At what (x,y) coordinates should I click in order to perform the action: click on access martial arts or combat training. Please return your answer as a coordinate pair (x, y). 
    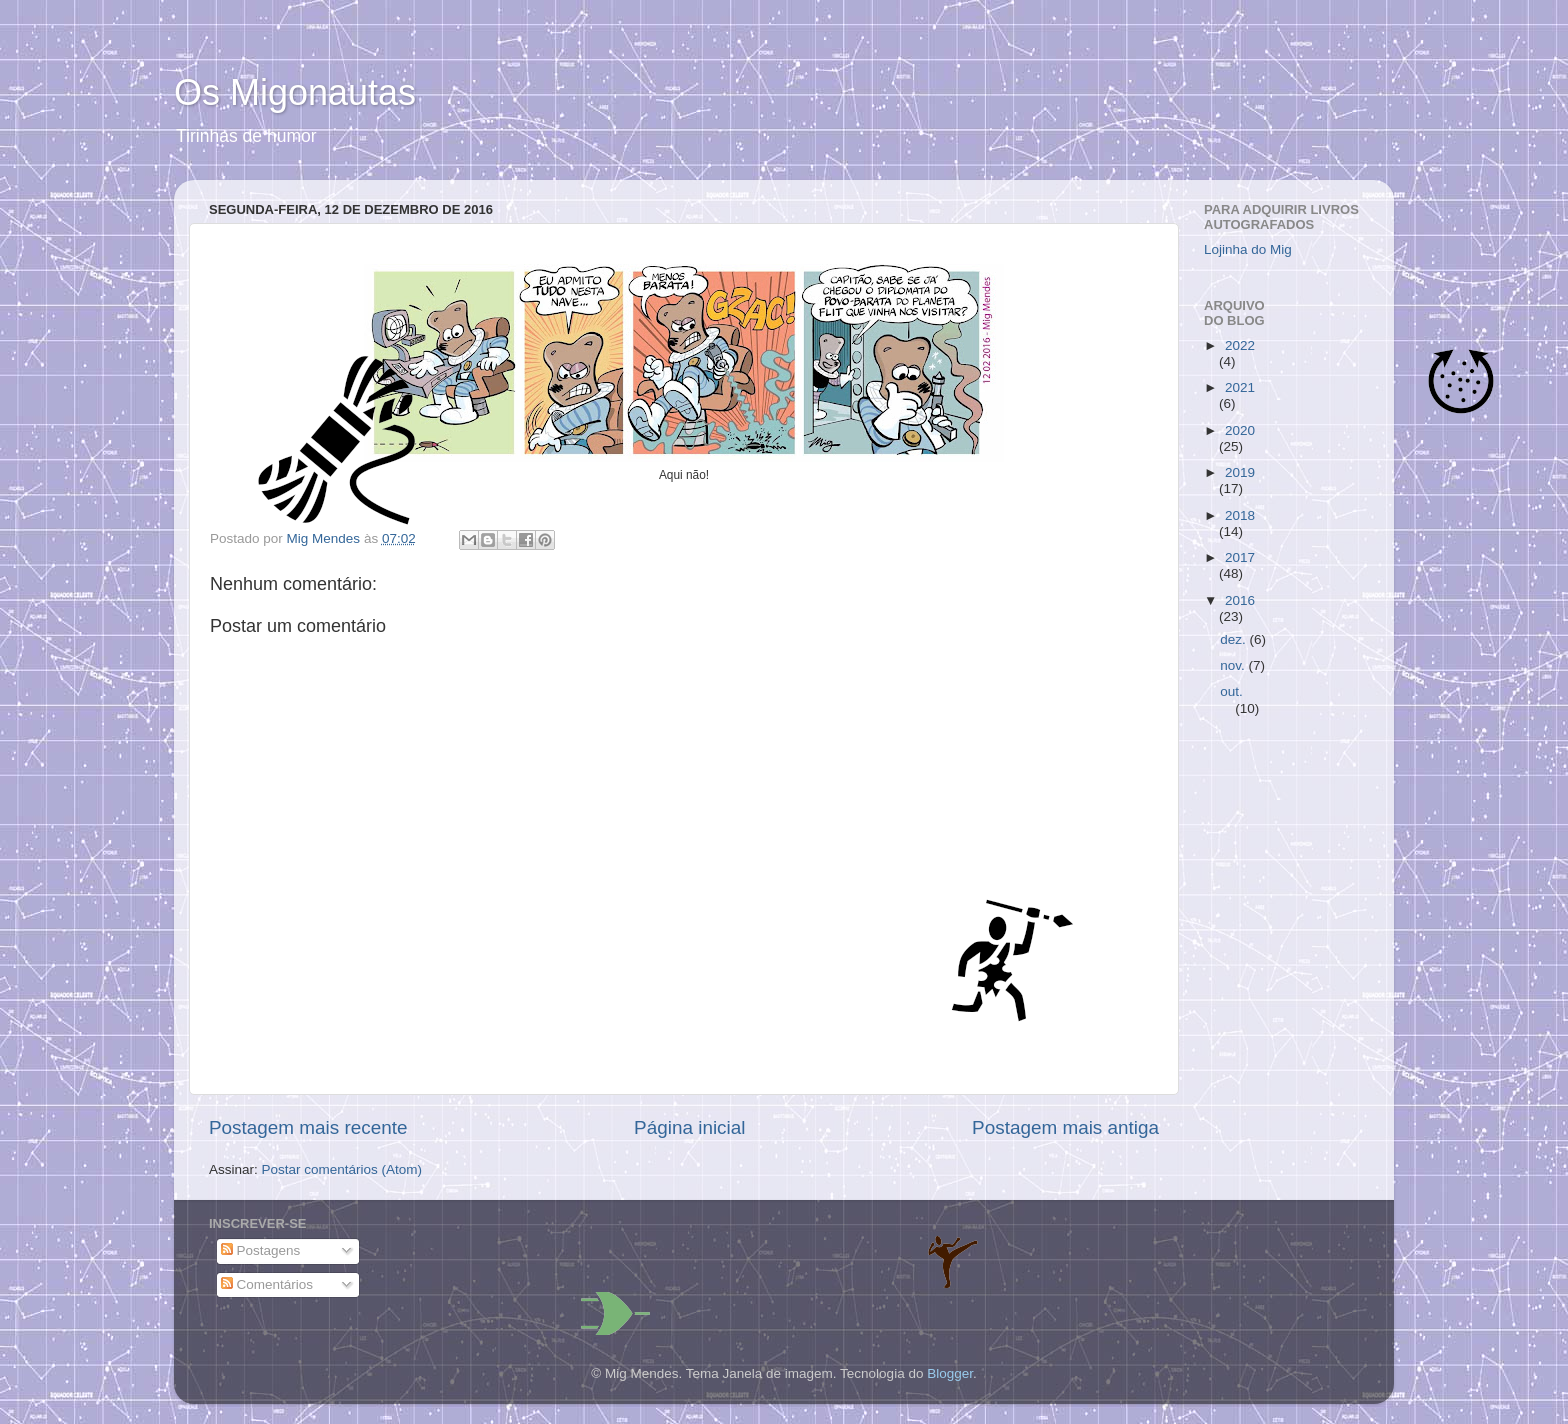
    Looking at the image, I should click on (953, 1262).